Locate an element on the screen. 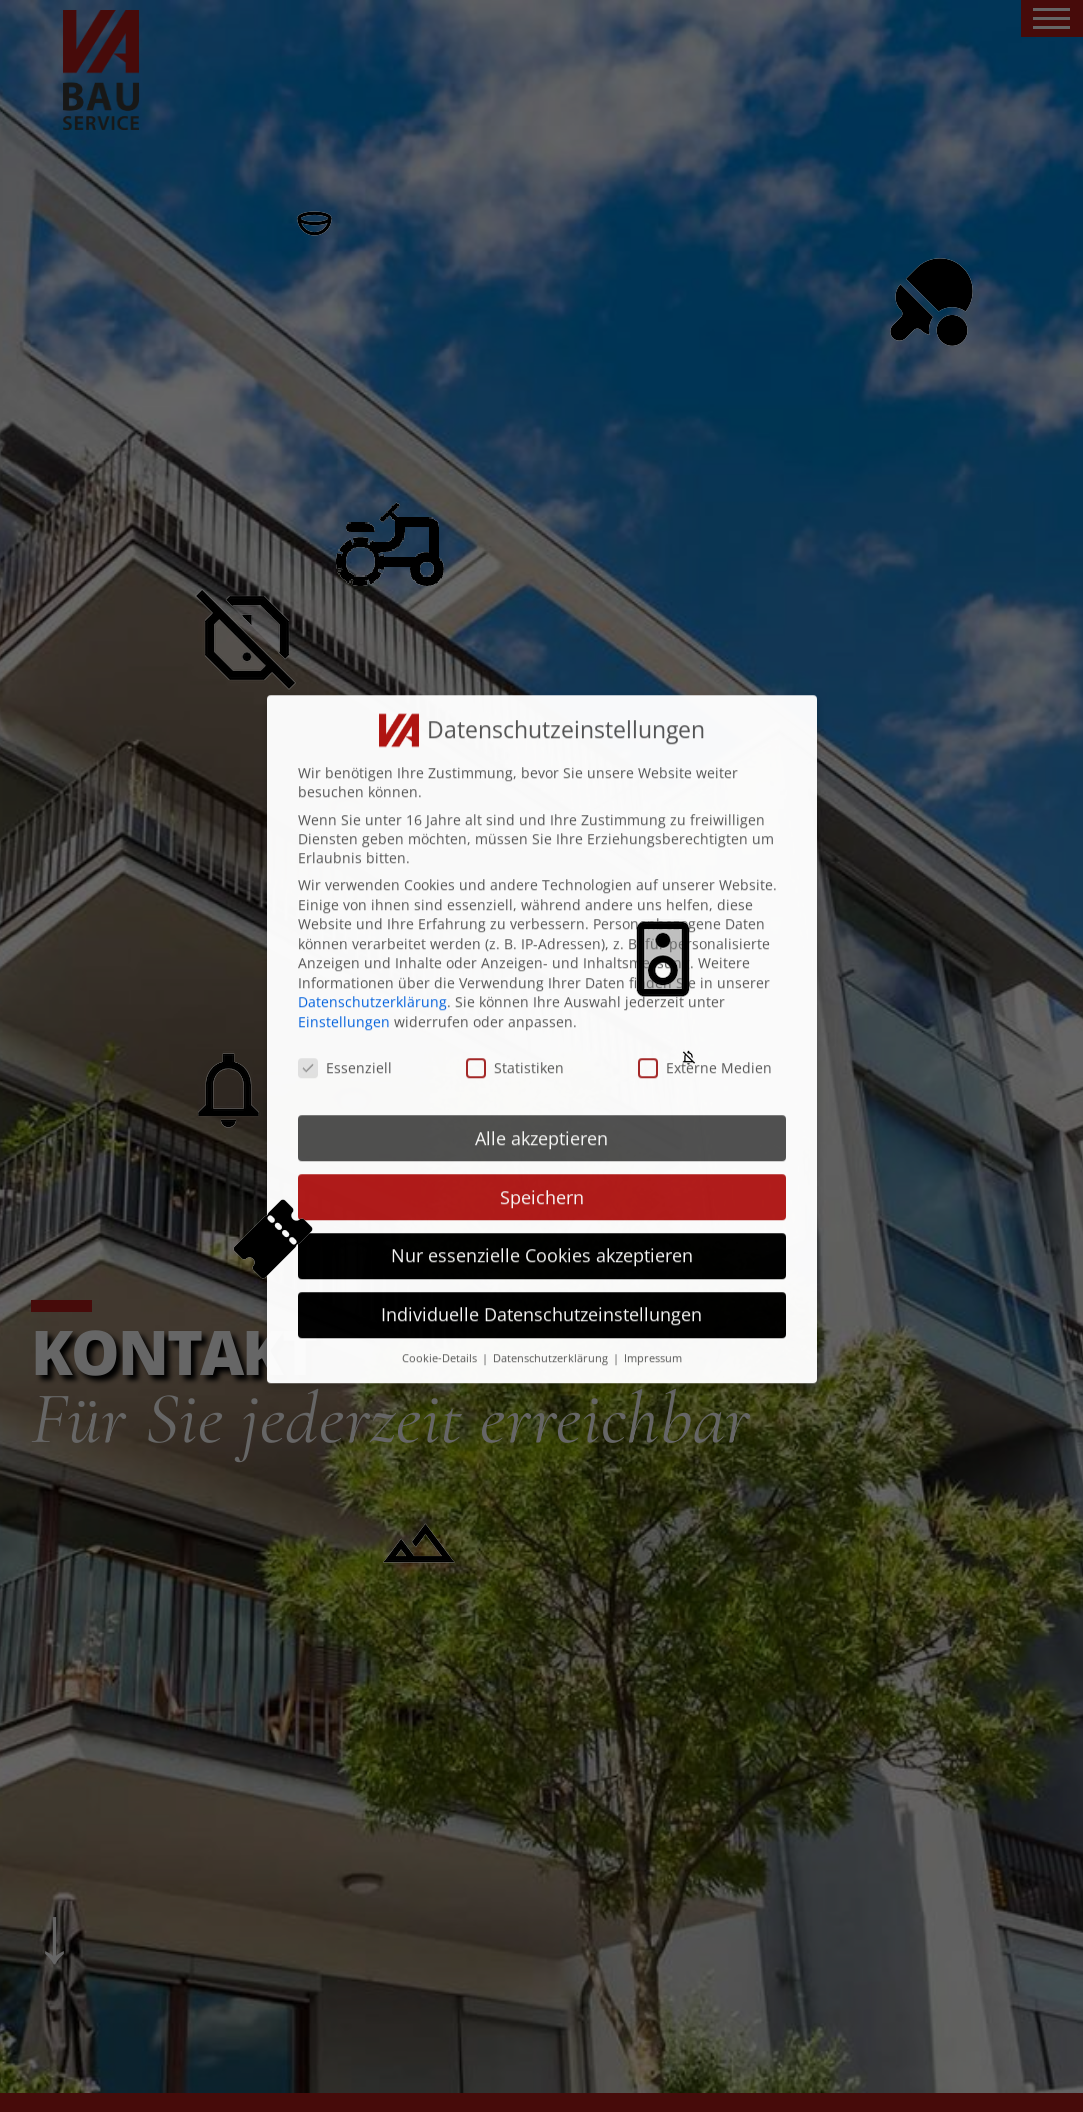  switch to hemisphere or dome view is located at coordinates (314, 223).